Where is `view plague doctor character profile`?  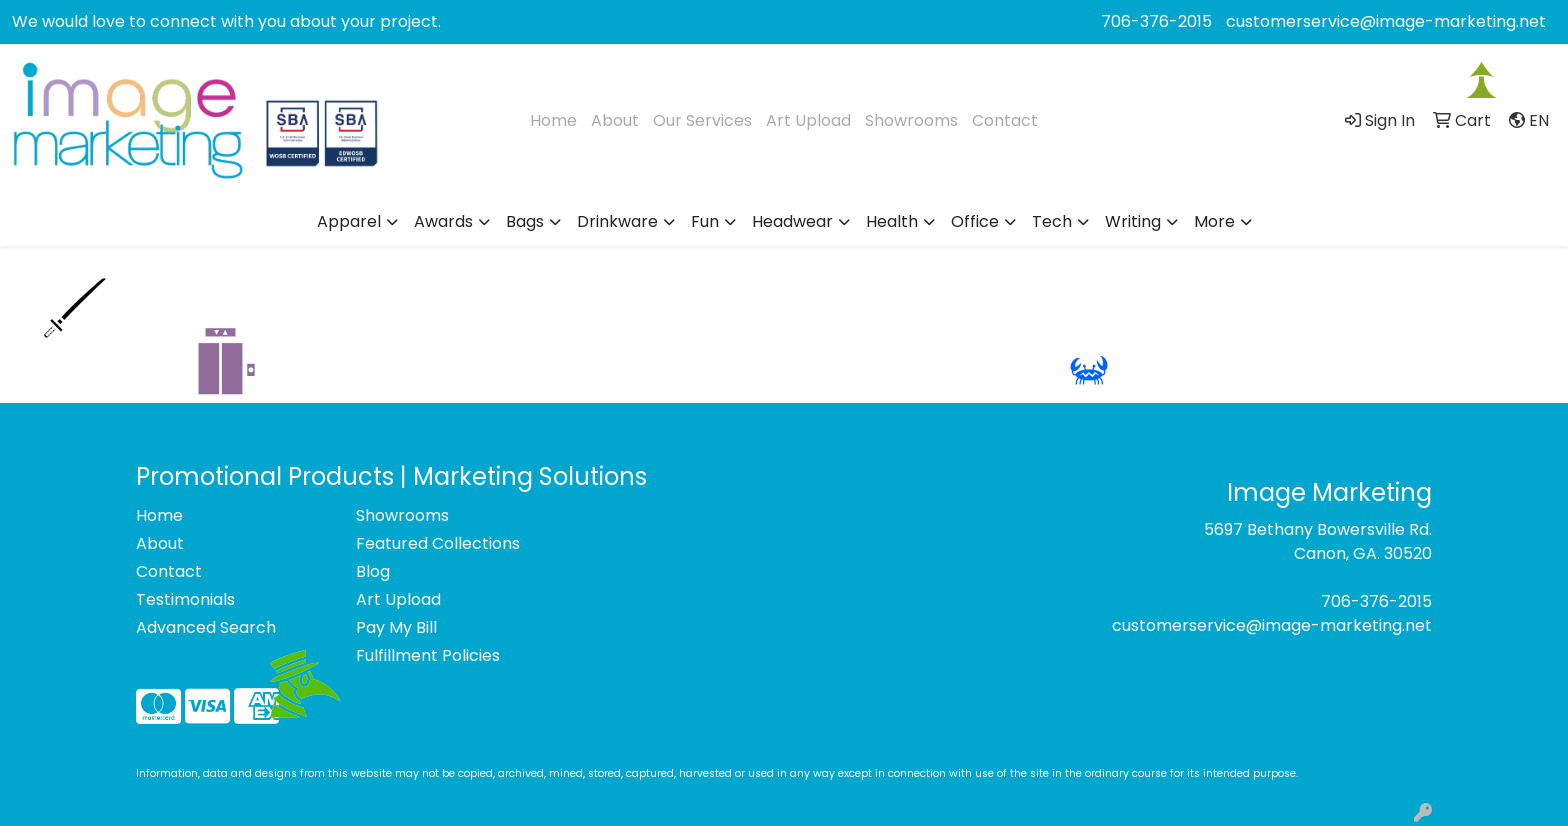
view plague doctor character profile is located at coordinates (305, 683).